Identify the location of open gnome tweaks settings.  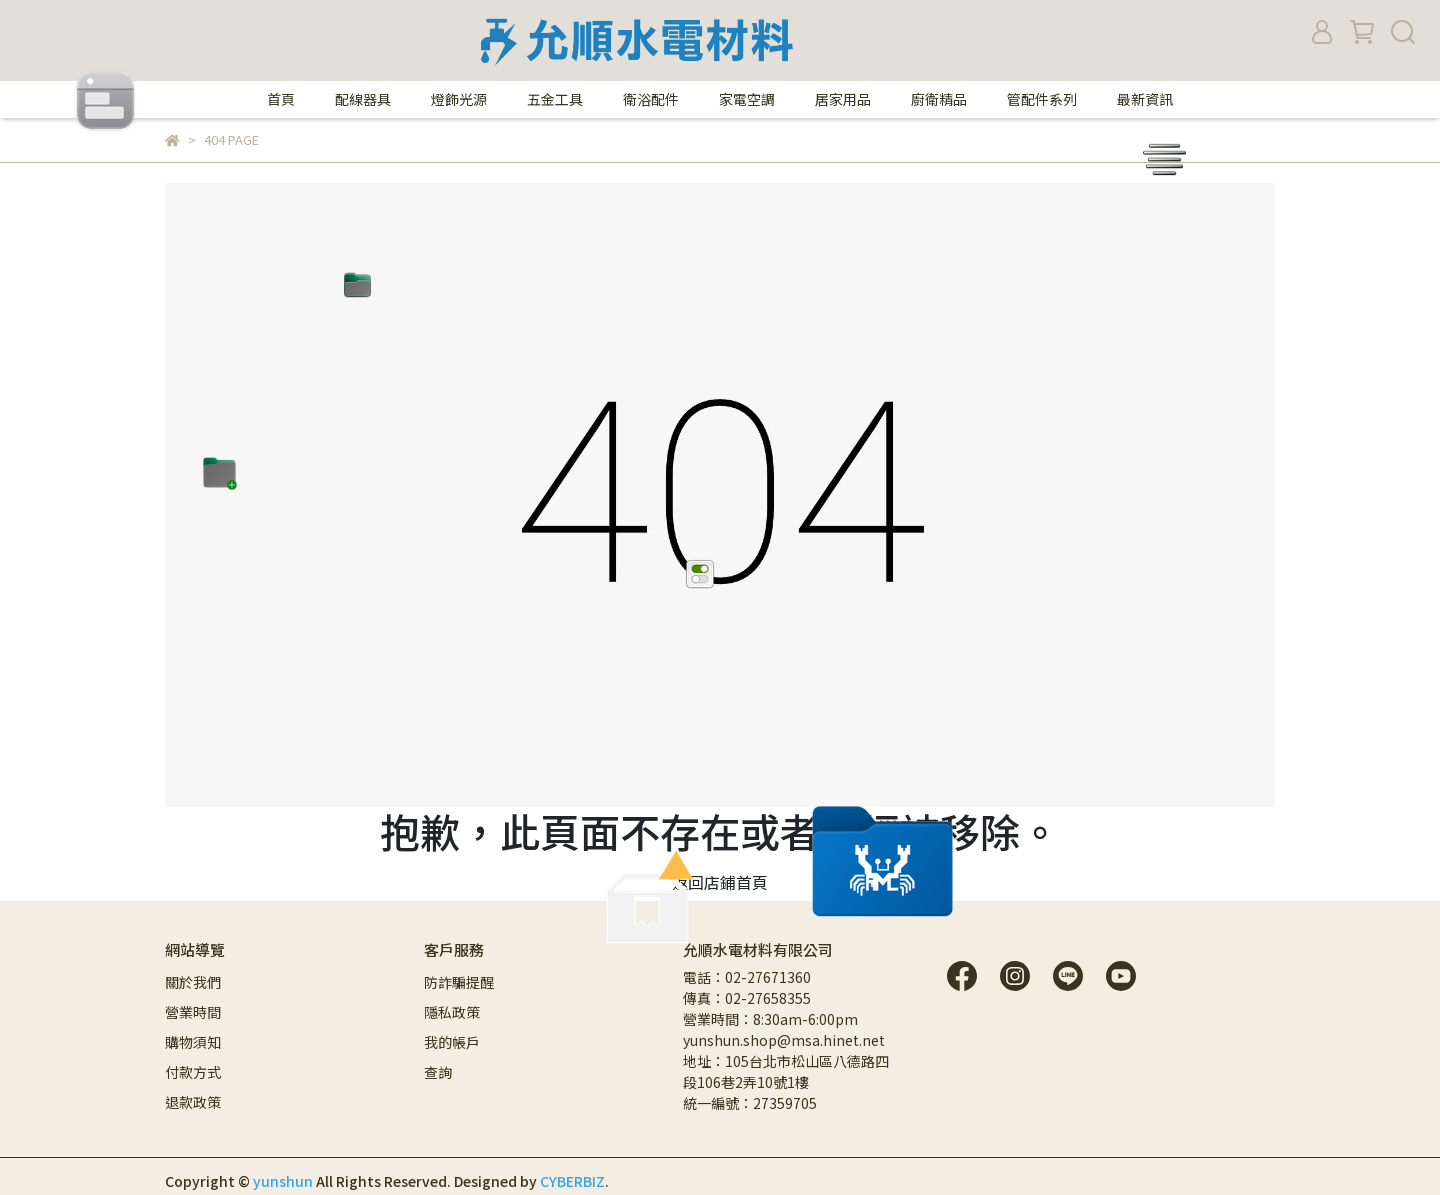
(700, 574).